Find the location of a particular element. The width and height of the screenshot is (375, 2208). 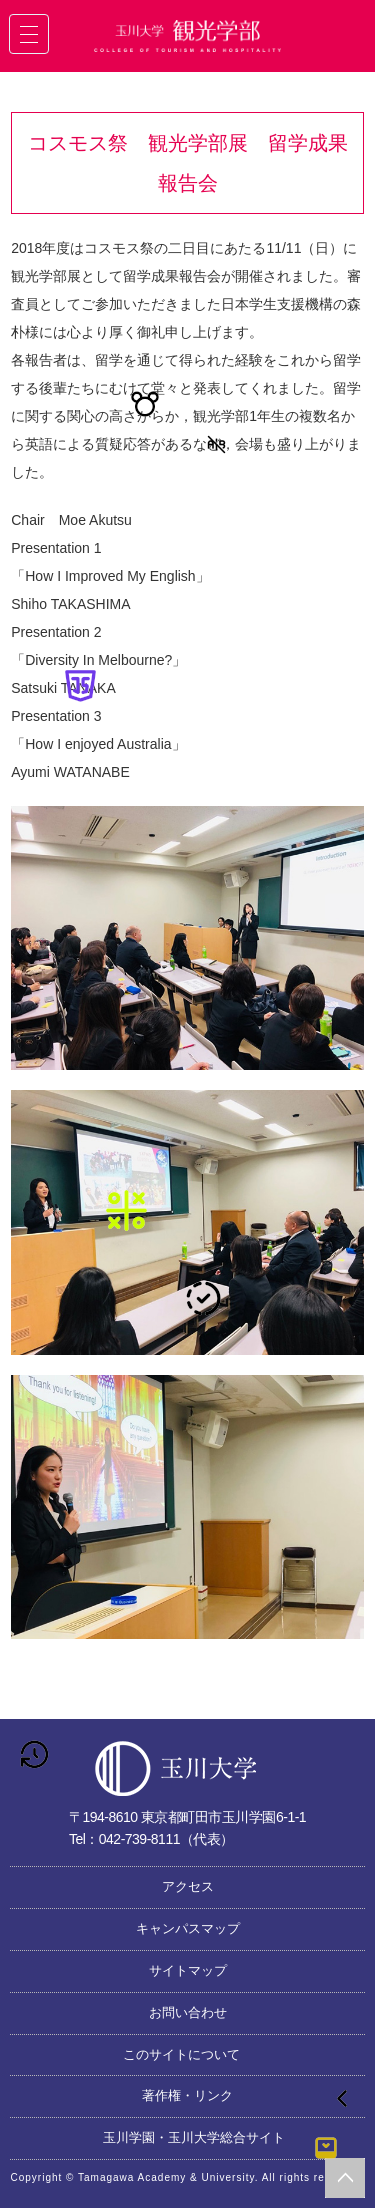

view activity history is located at coordinates (34, 1754).